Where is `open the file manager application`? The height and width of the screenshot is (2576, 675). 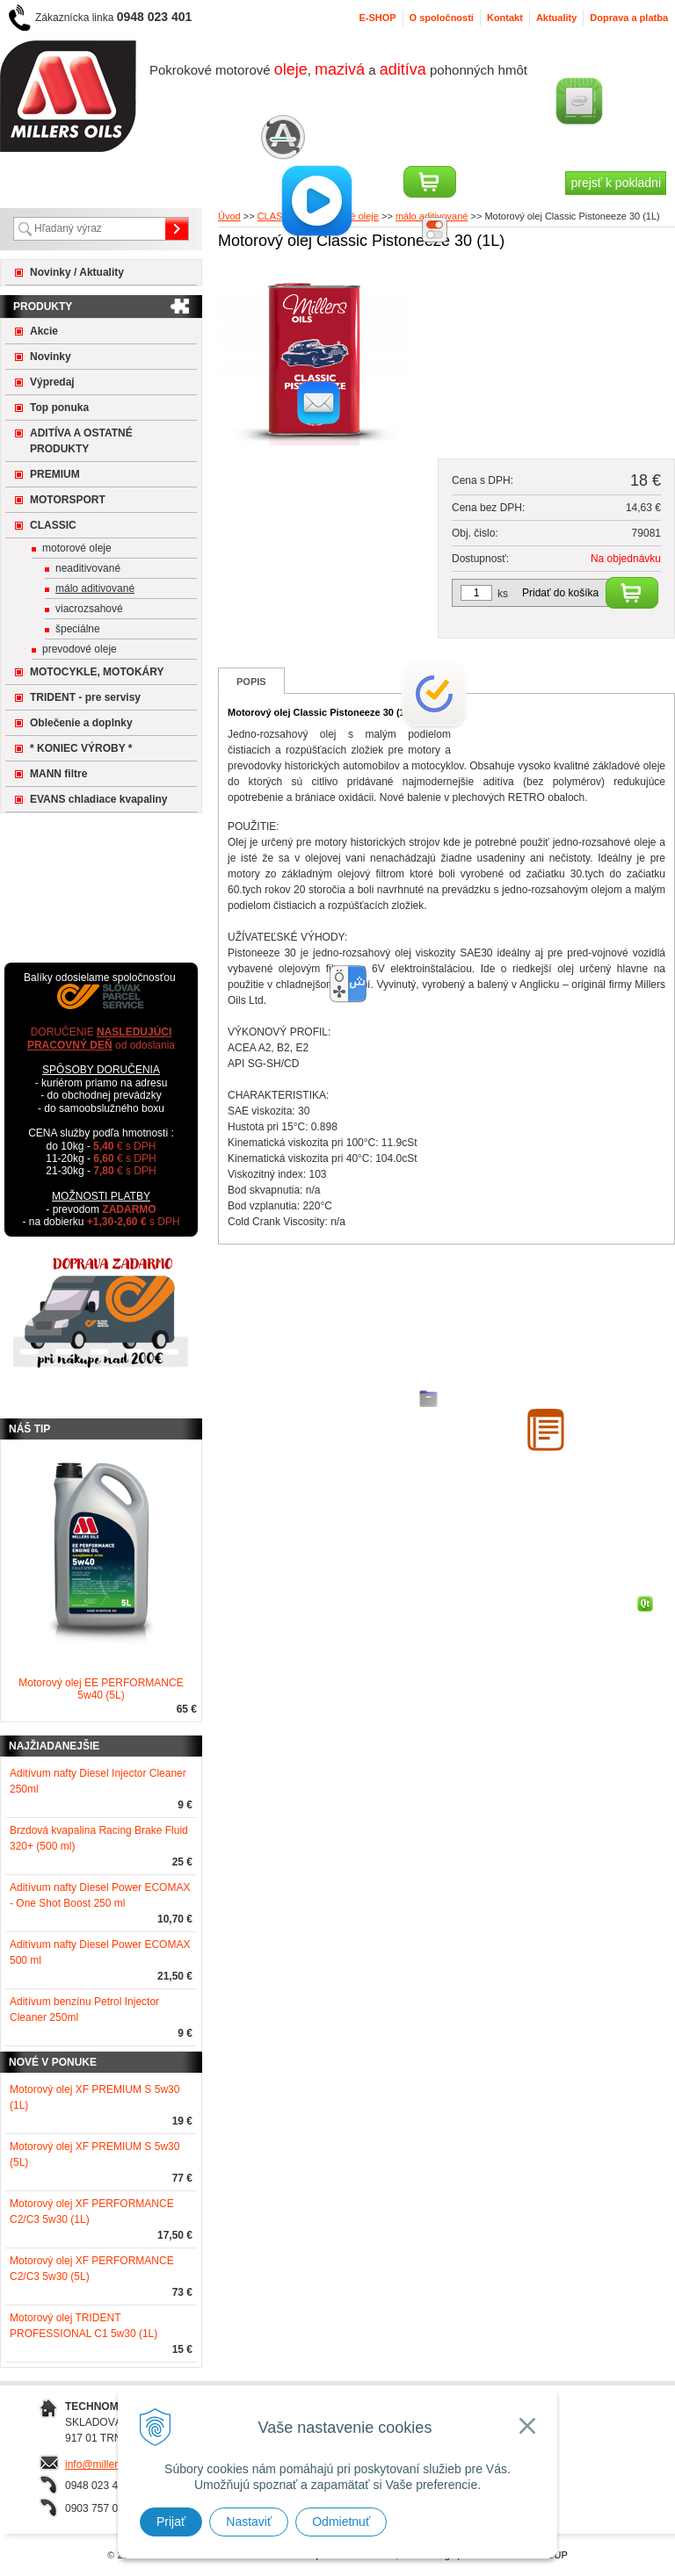
open the file manager application is located at coordinates (428, 1398).